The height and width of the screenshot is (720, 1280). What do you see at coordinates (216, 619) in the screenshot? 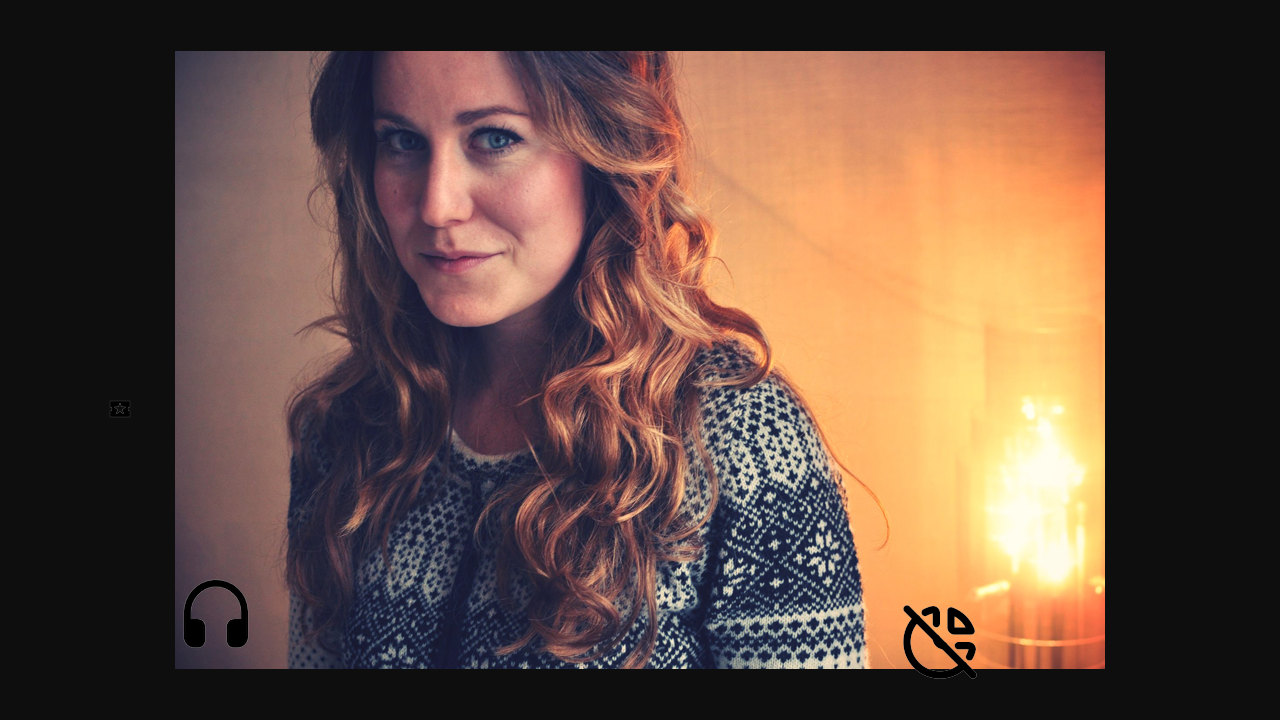
I see `access audio or voice support` at bounding box center [216, 619].